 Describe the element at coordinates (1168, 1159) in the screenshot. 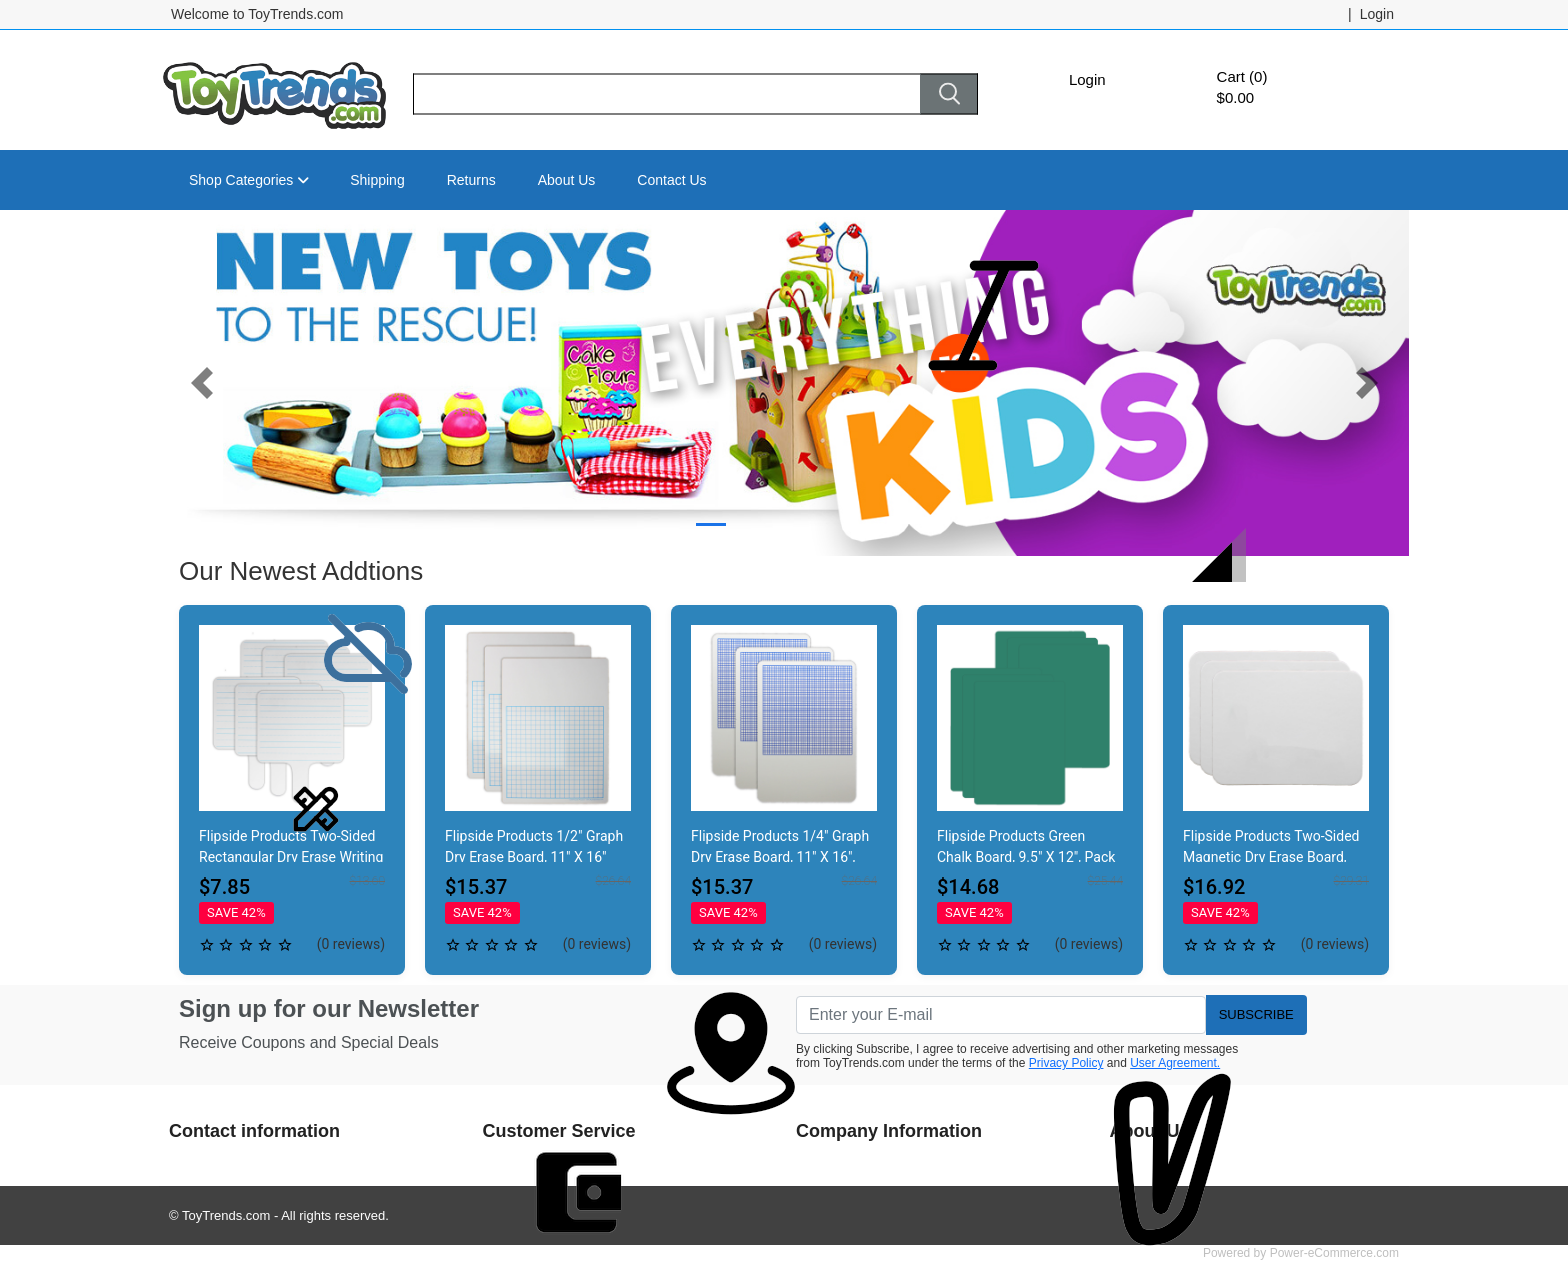

I see `open the Vinted app` at that location.